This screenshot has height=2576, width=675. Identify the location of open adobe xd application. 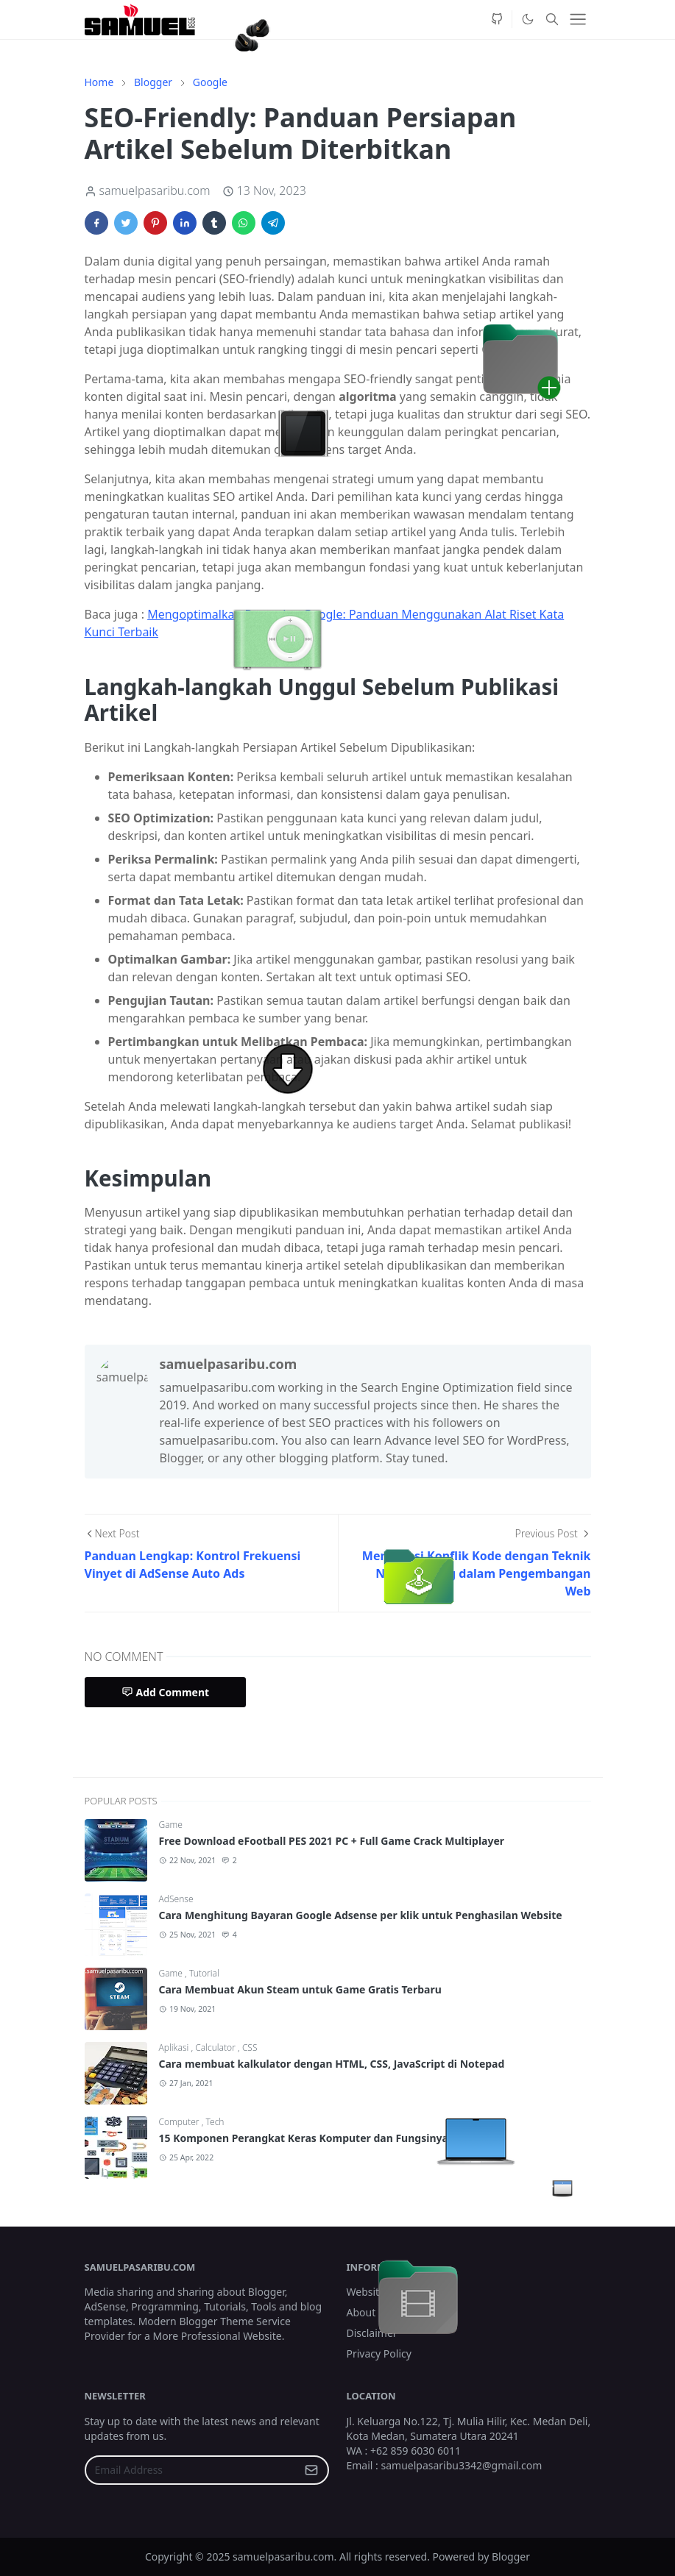
(562, 2188).